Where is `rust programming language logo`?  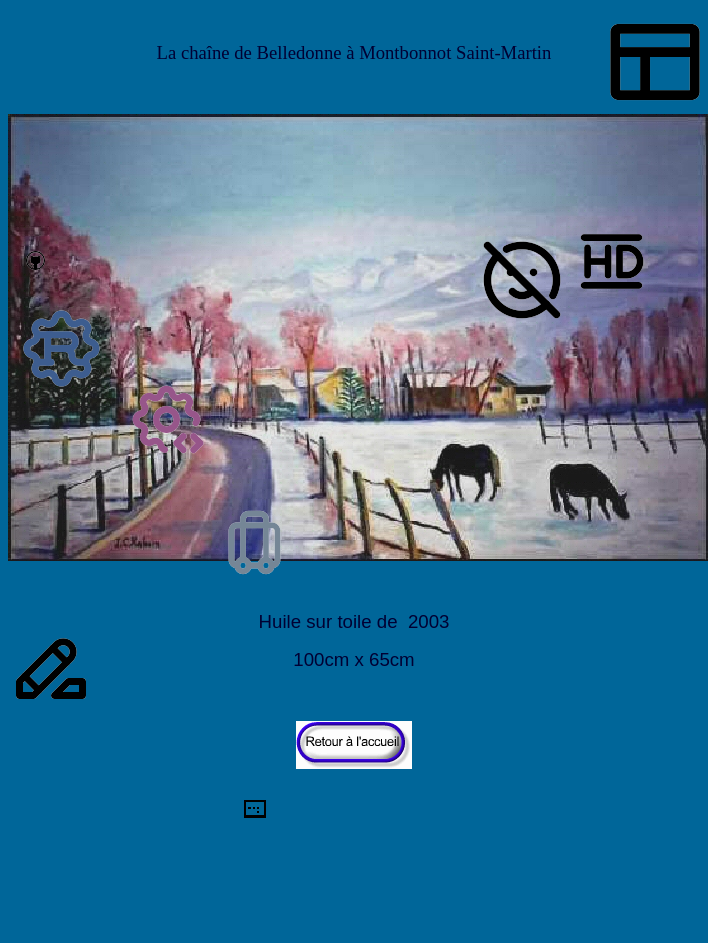
rust programming language logo is located at coordinates (61, 348).